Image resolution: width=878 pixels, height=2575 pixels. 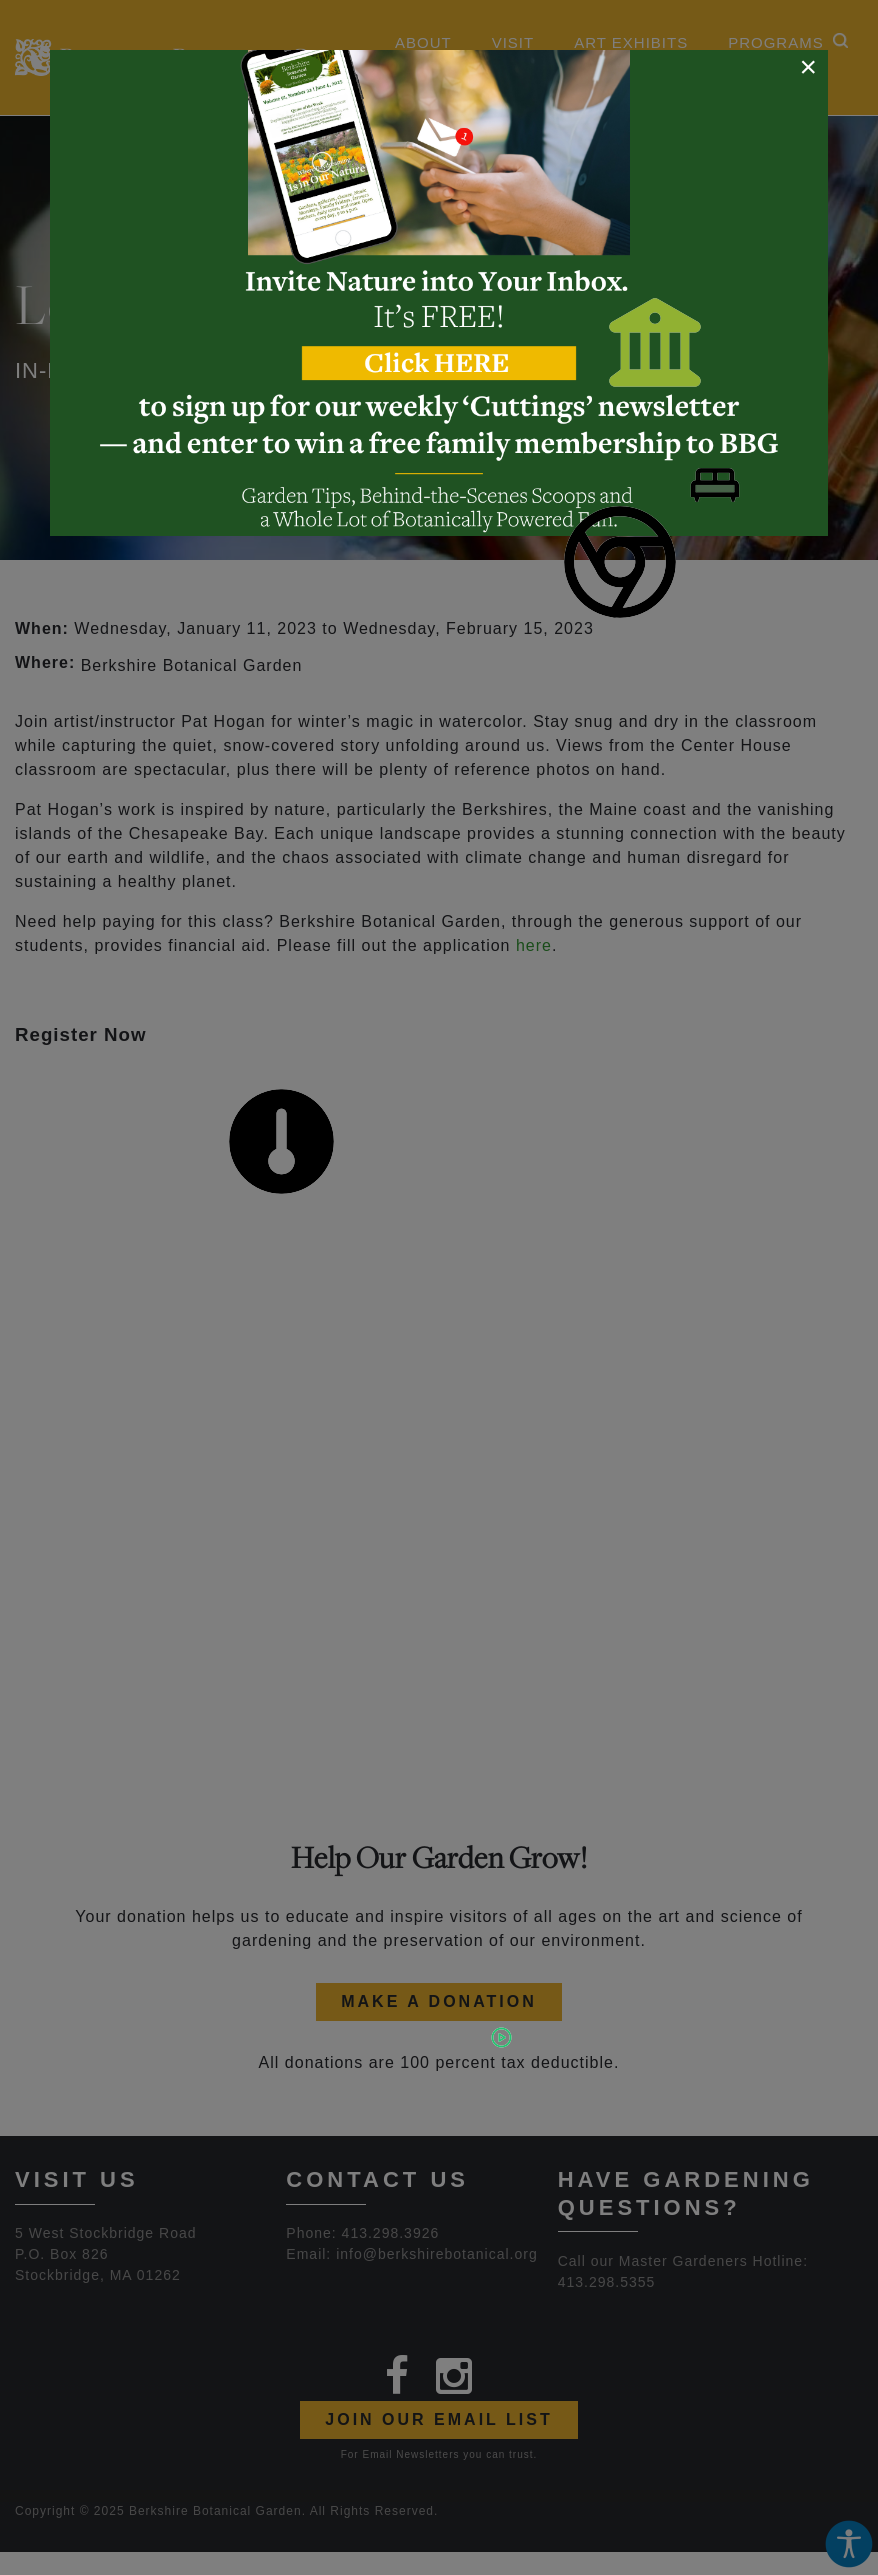 I want to click on access banking or financial services, so click(x=655, y=341).